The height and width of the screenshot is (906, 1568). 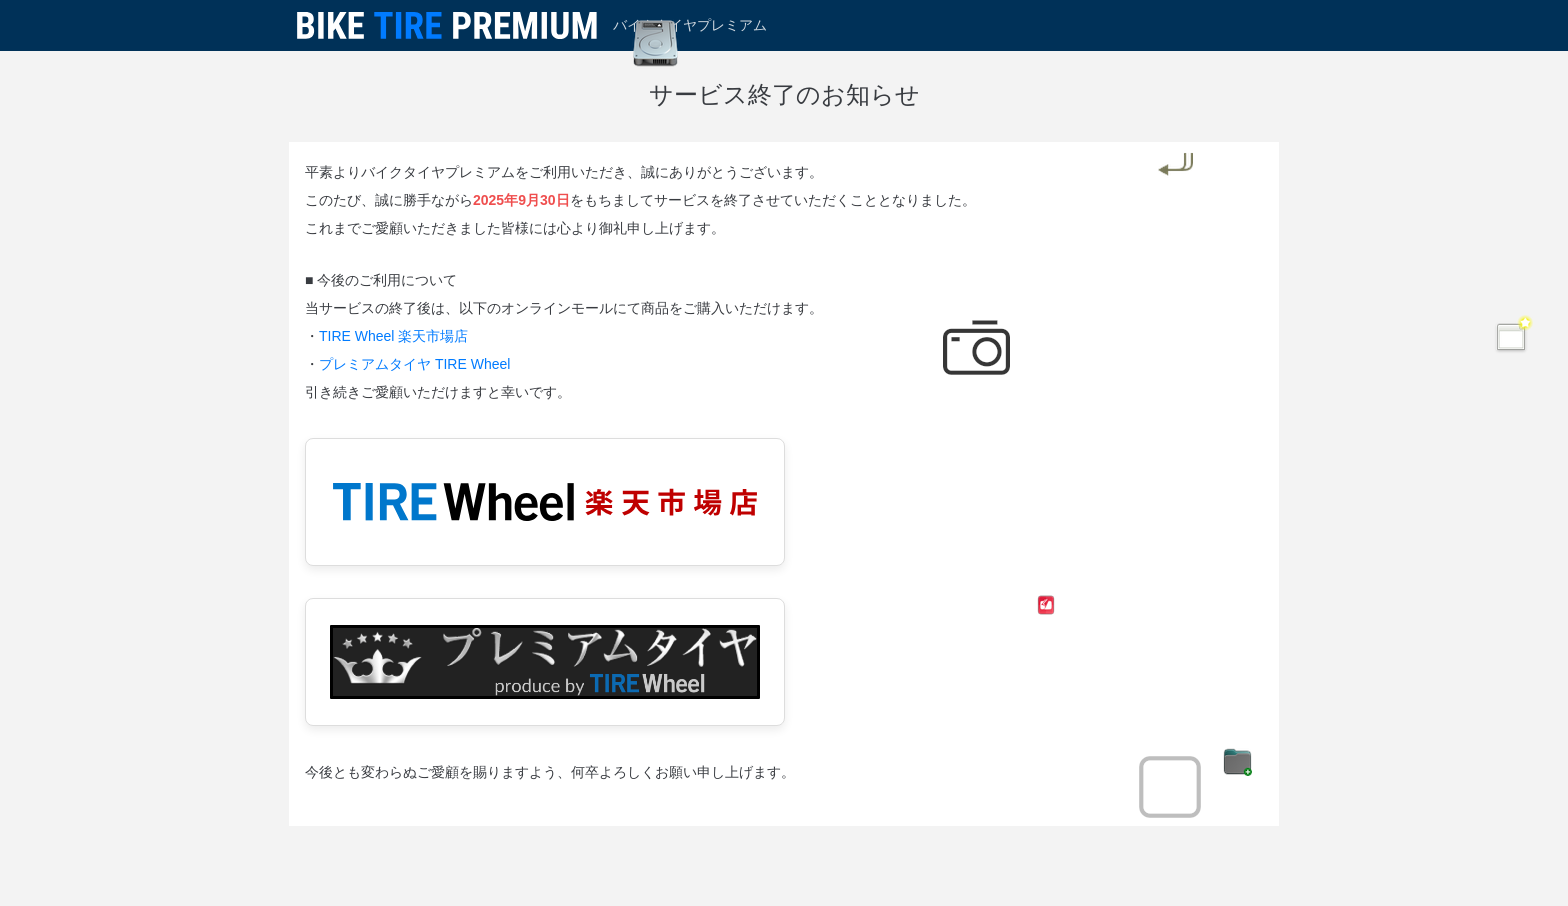 What do you see at coordinates (1046, 605) in the screenshot?
I see `an EPS image file` at bounding box center [1046, 605].